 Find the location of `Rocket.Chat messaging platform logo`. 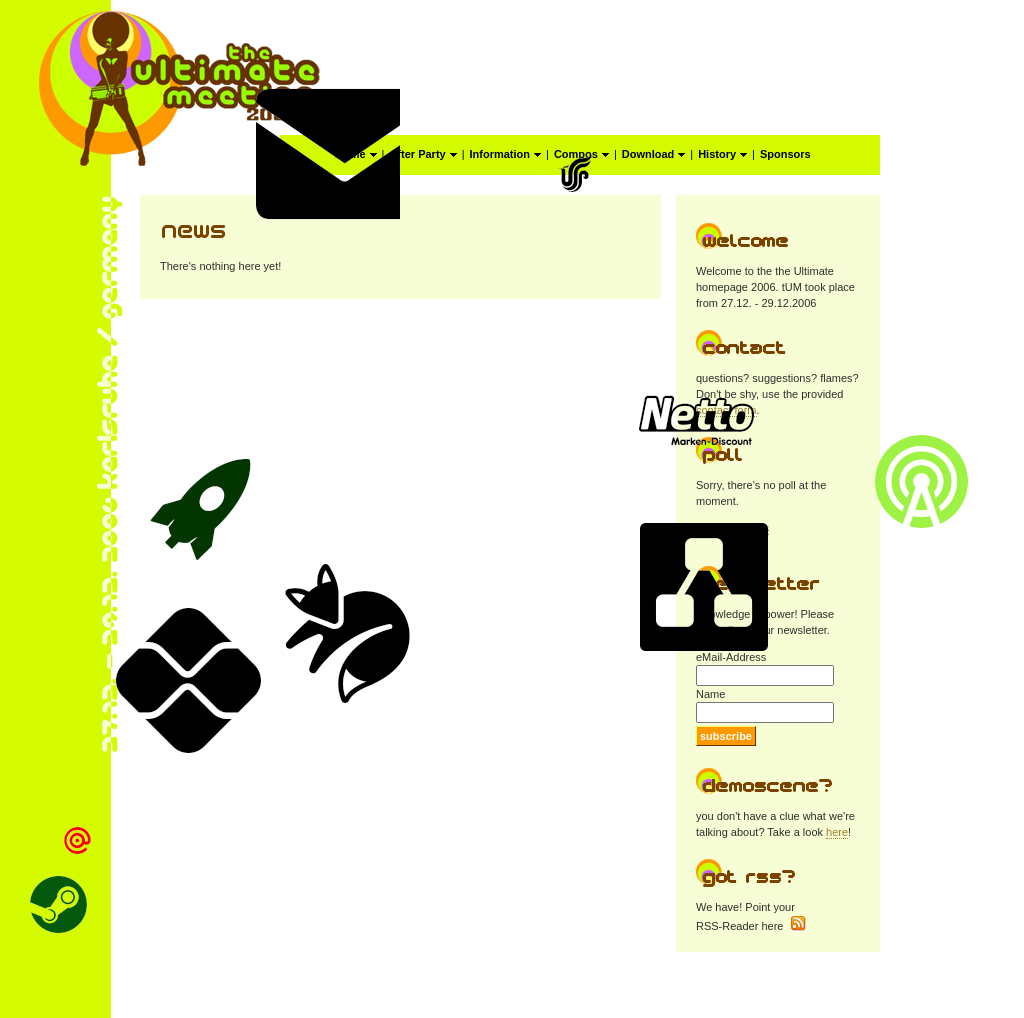

Rocket.Chat messaging platform logo is located at coordinates (200, 509).